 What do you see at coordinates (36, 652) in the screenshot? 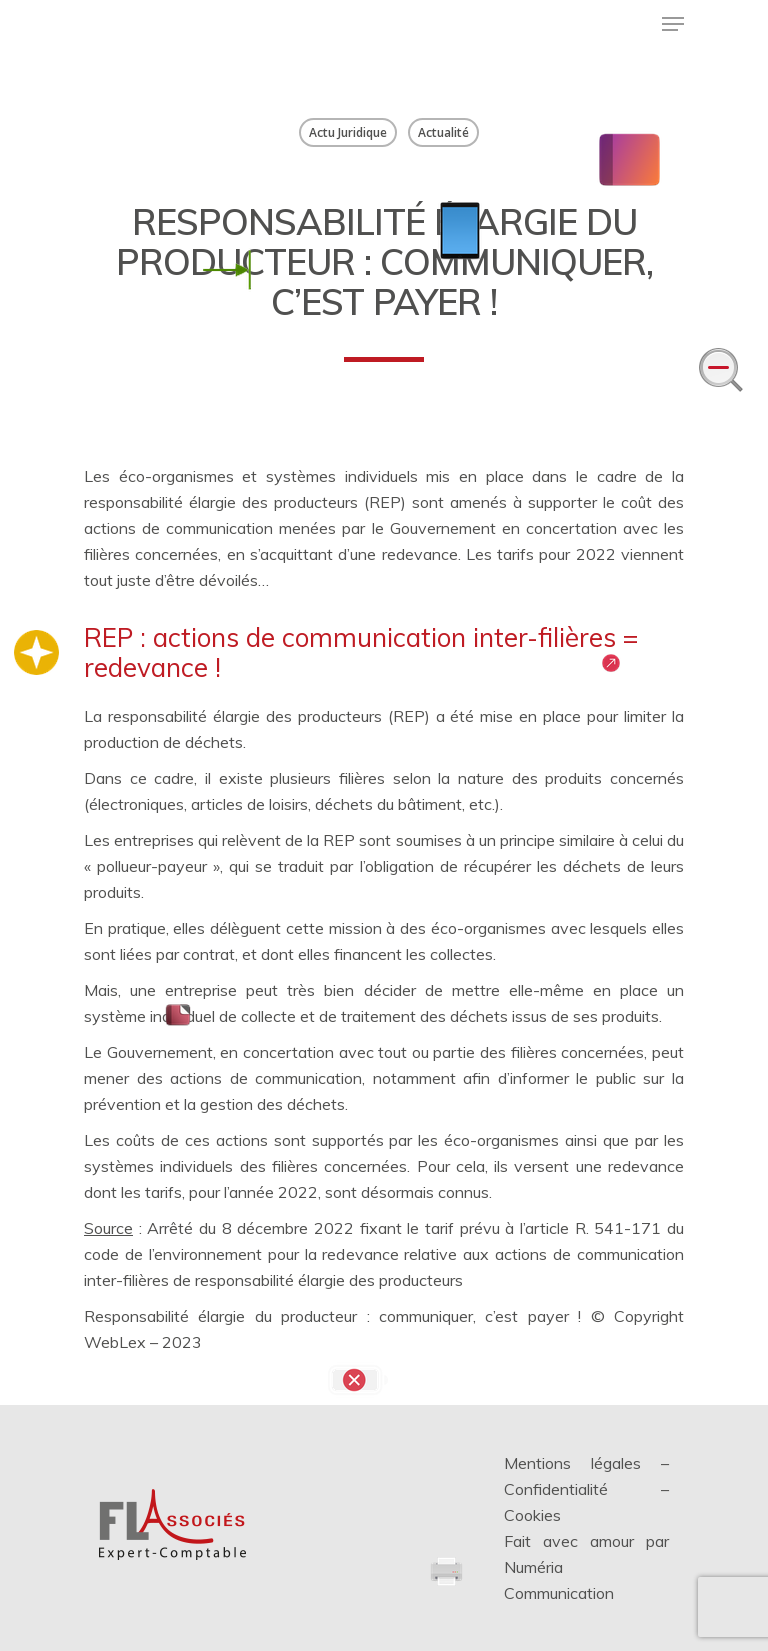
I see `mark a bluetooth device as trusted` at bounding box center [36, 652].